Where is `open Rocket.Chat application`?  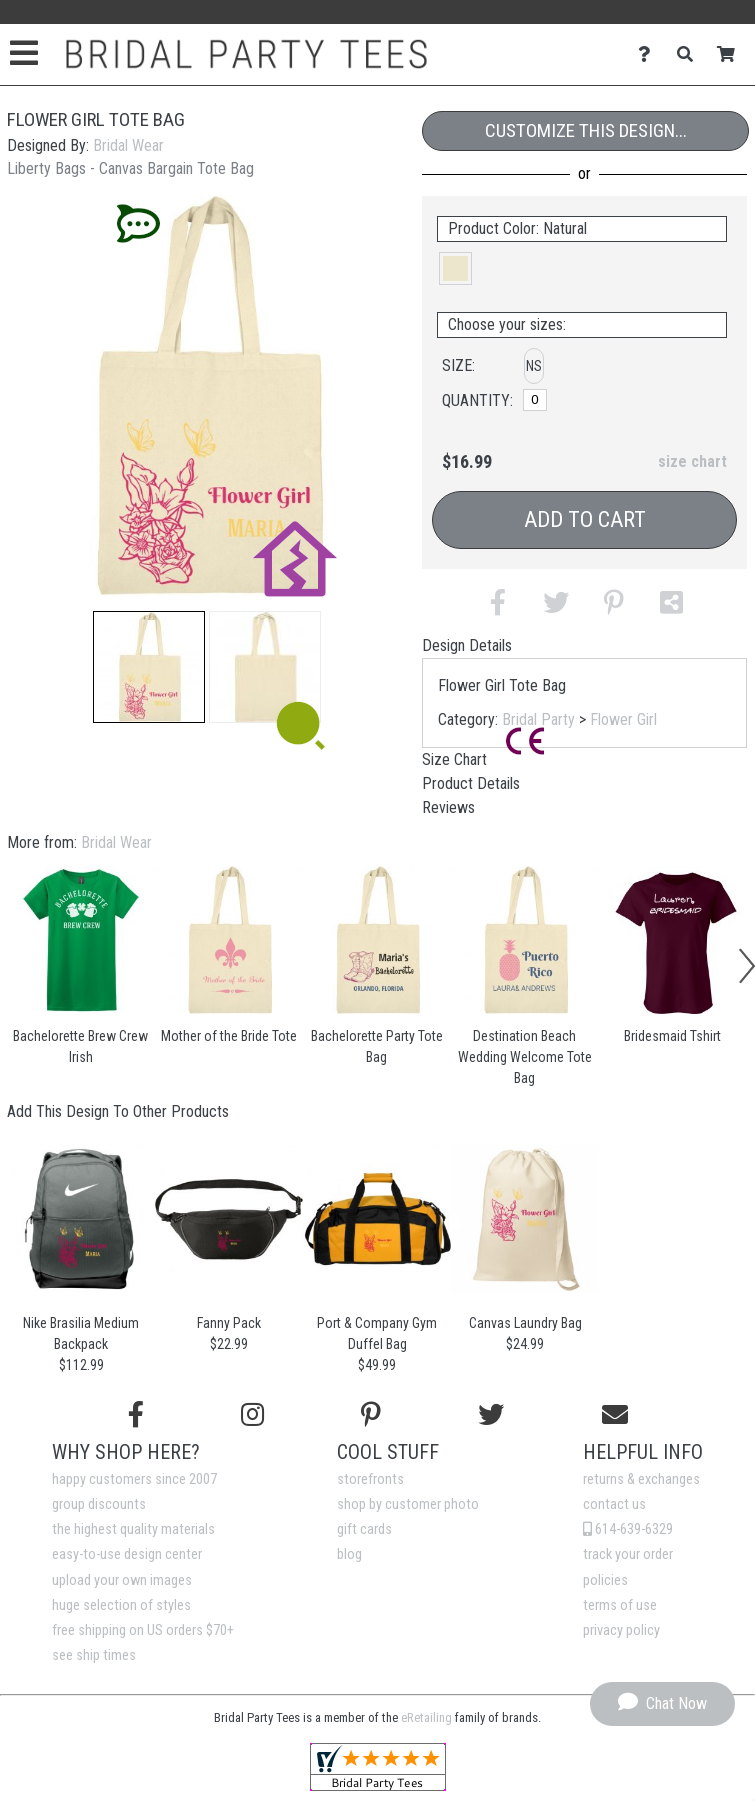
open Rocket.Chat application is located at coordinates (138, 223).